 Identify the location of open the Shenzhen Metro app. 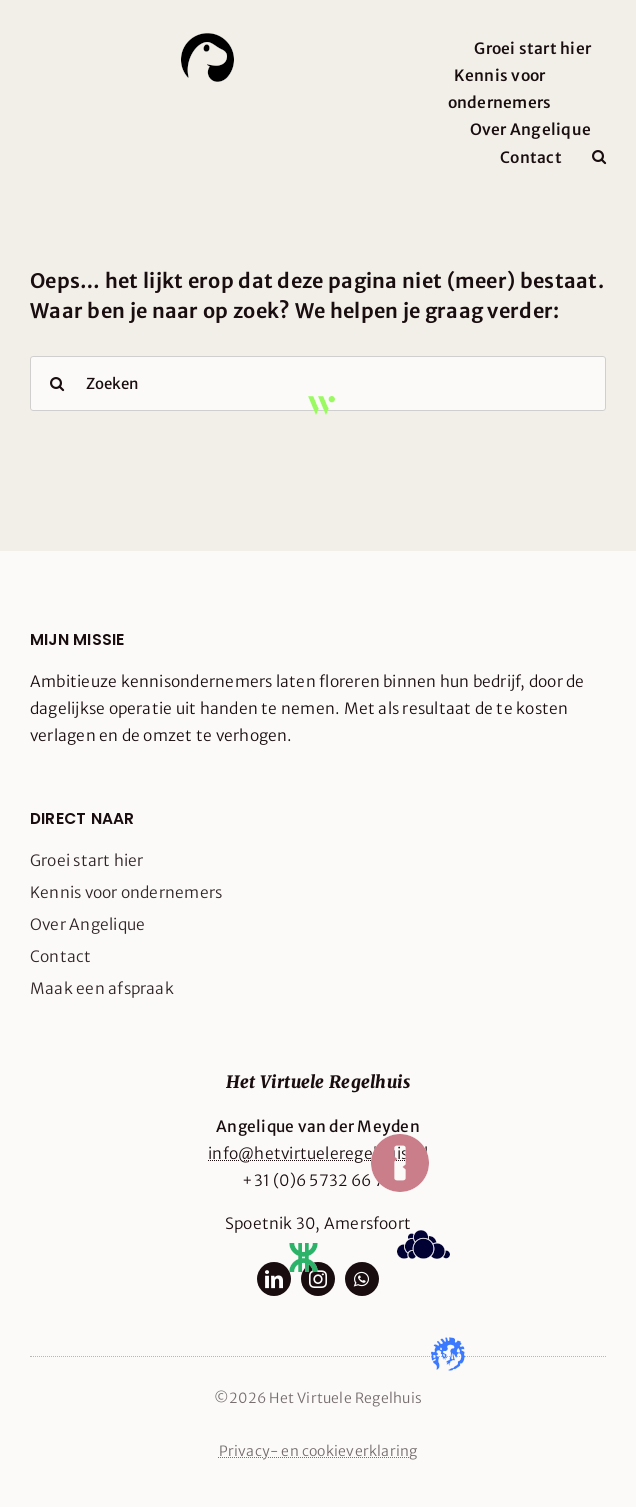
(303, 1257).